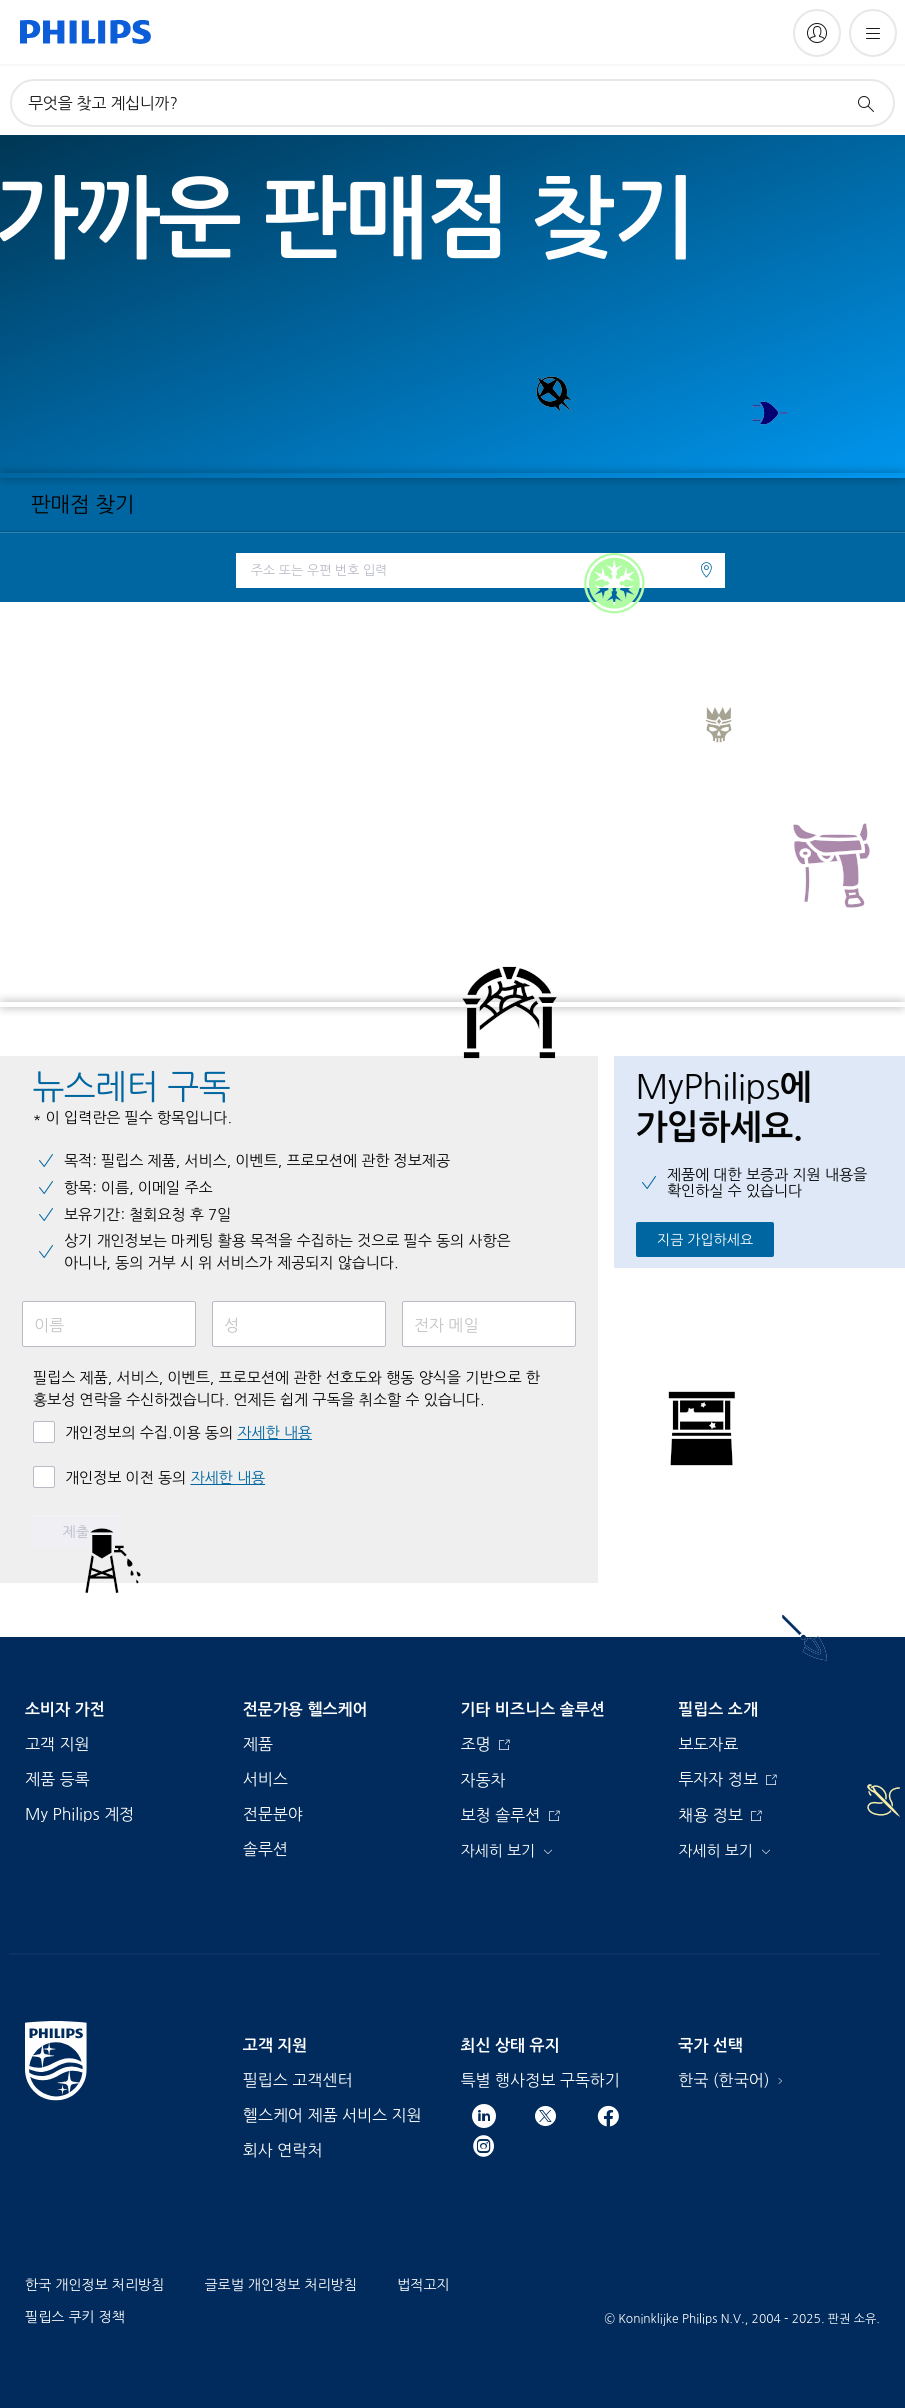 The width and height of the screenshot is (905, 2408). Describe the element at coordinates (883, 1800) in the screenshot. I see `access sewing or crafting tools` at that location.